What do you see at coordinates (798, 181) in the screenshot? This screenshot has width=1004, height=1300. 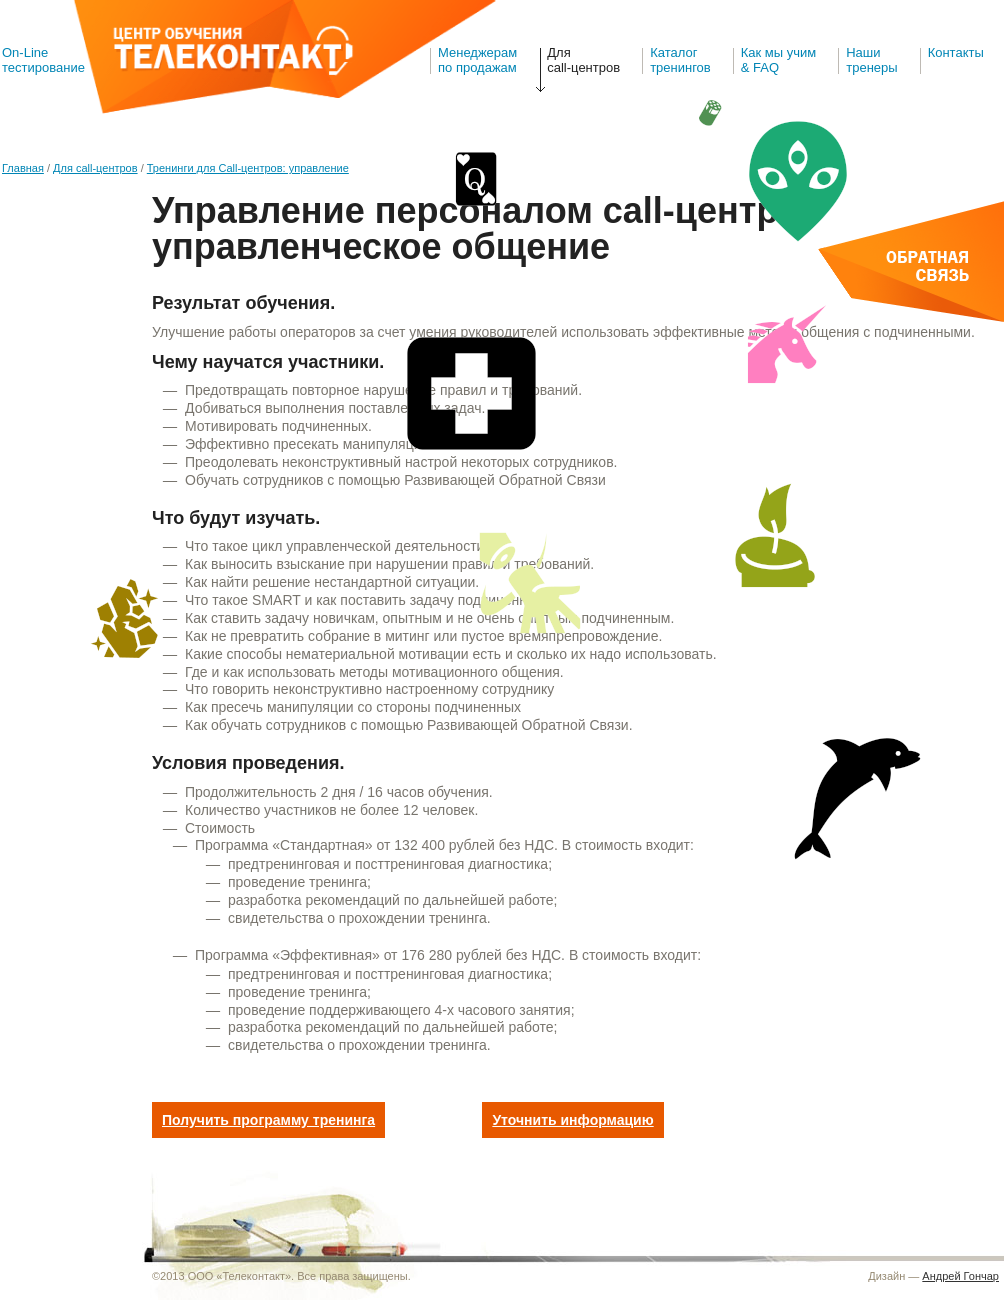 I see `alien character or avatar selection` at bounding box center [798, 181].